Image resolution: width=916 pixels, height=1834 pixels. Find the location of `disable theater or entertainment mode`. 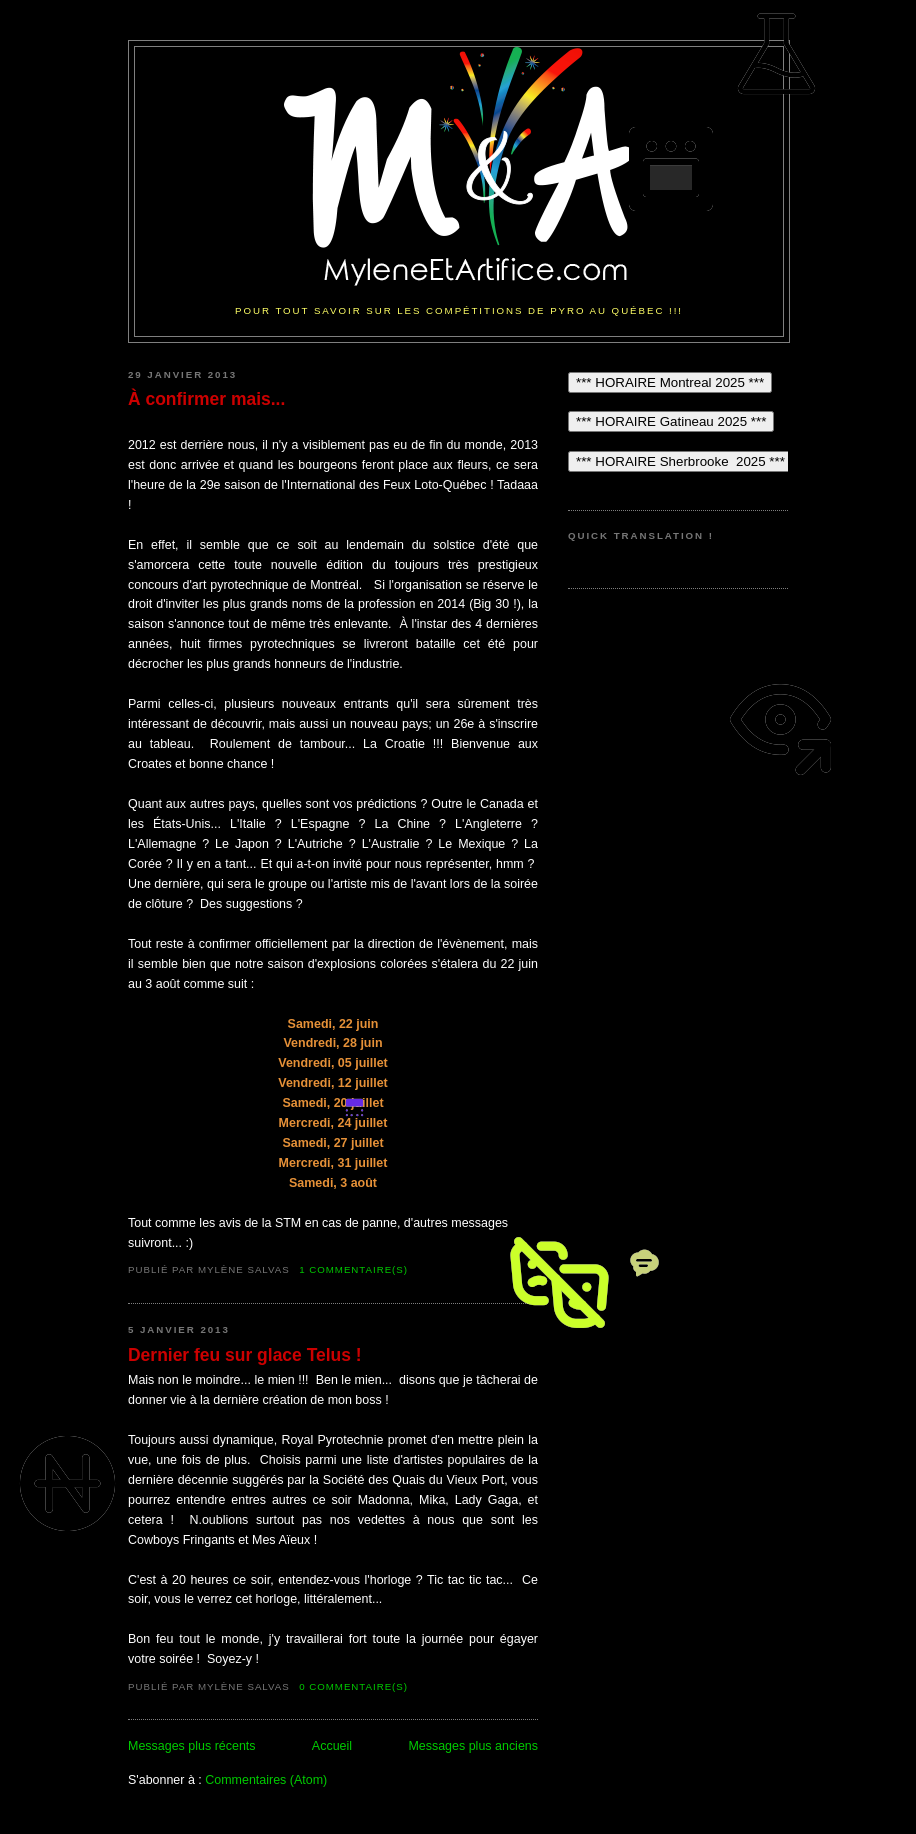

disable theater or entertainment mode is located at coordinates (559, 1282).